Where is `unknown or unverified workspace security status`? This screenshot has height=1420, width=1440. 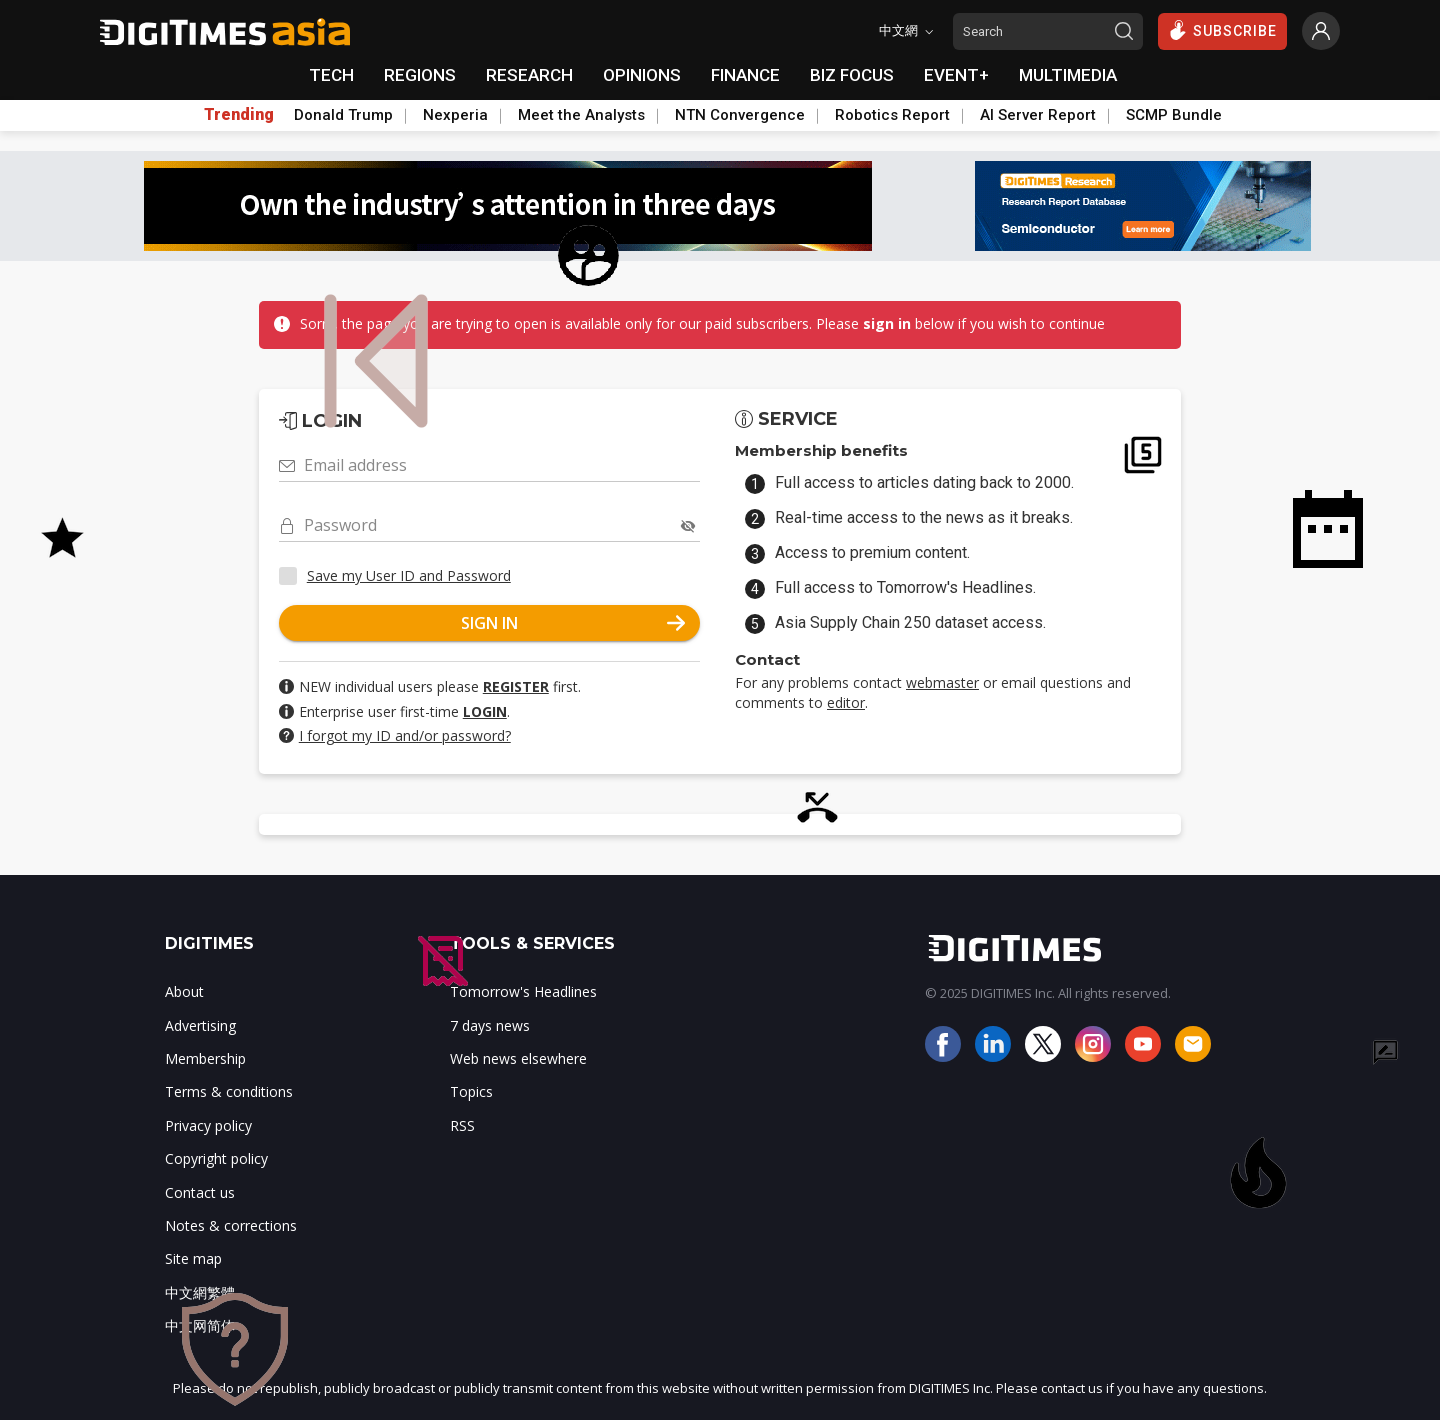
unknown or unverified workspace security status is located at coordinates (234, 1349).